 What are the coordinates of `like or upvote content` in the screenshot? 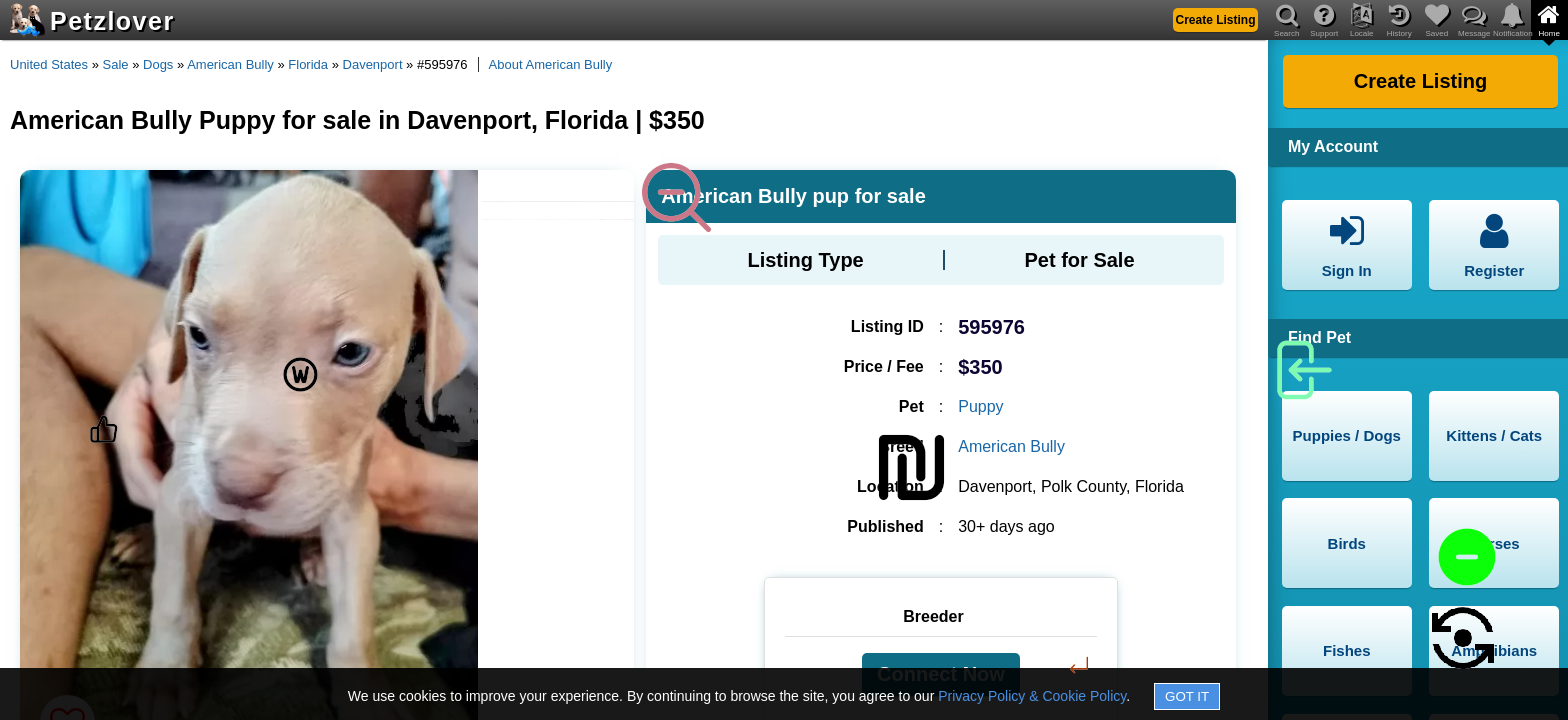 It's located at (104, 429).